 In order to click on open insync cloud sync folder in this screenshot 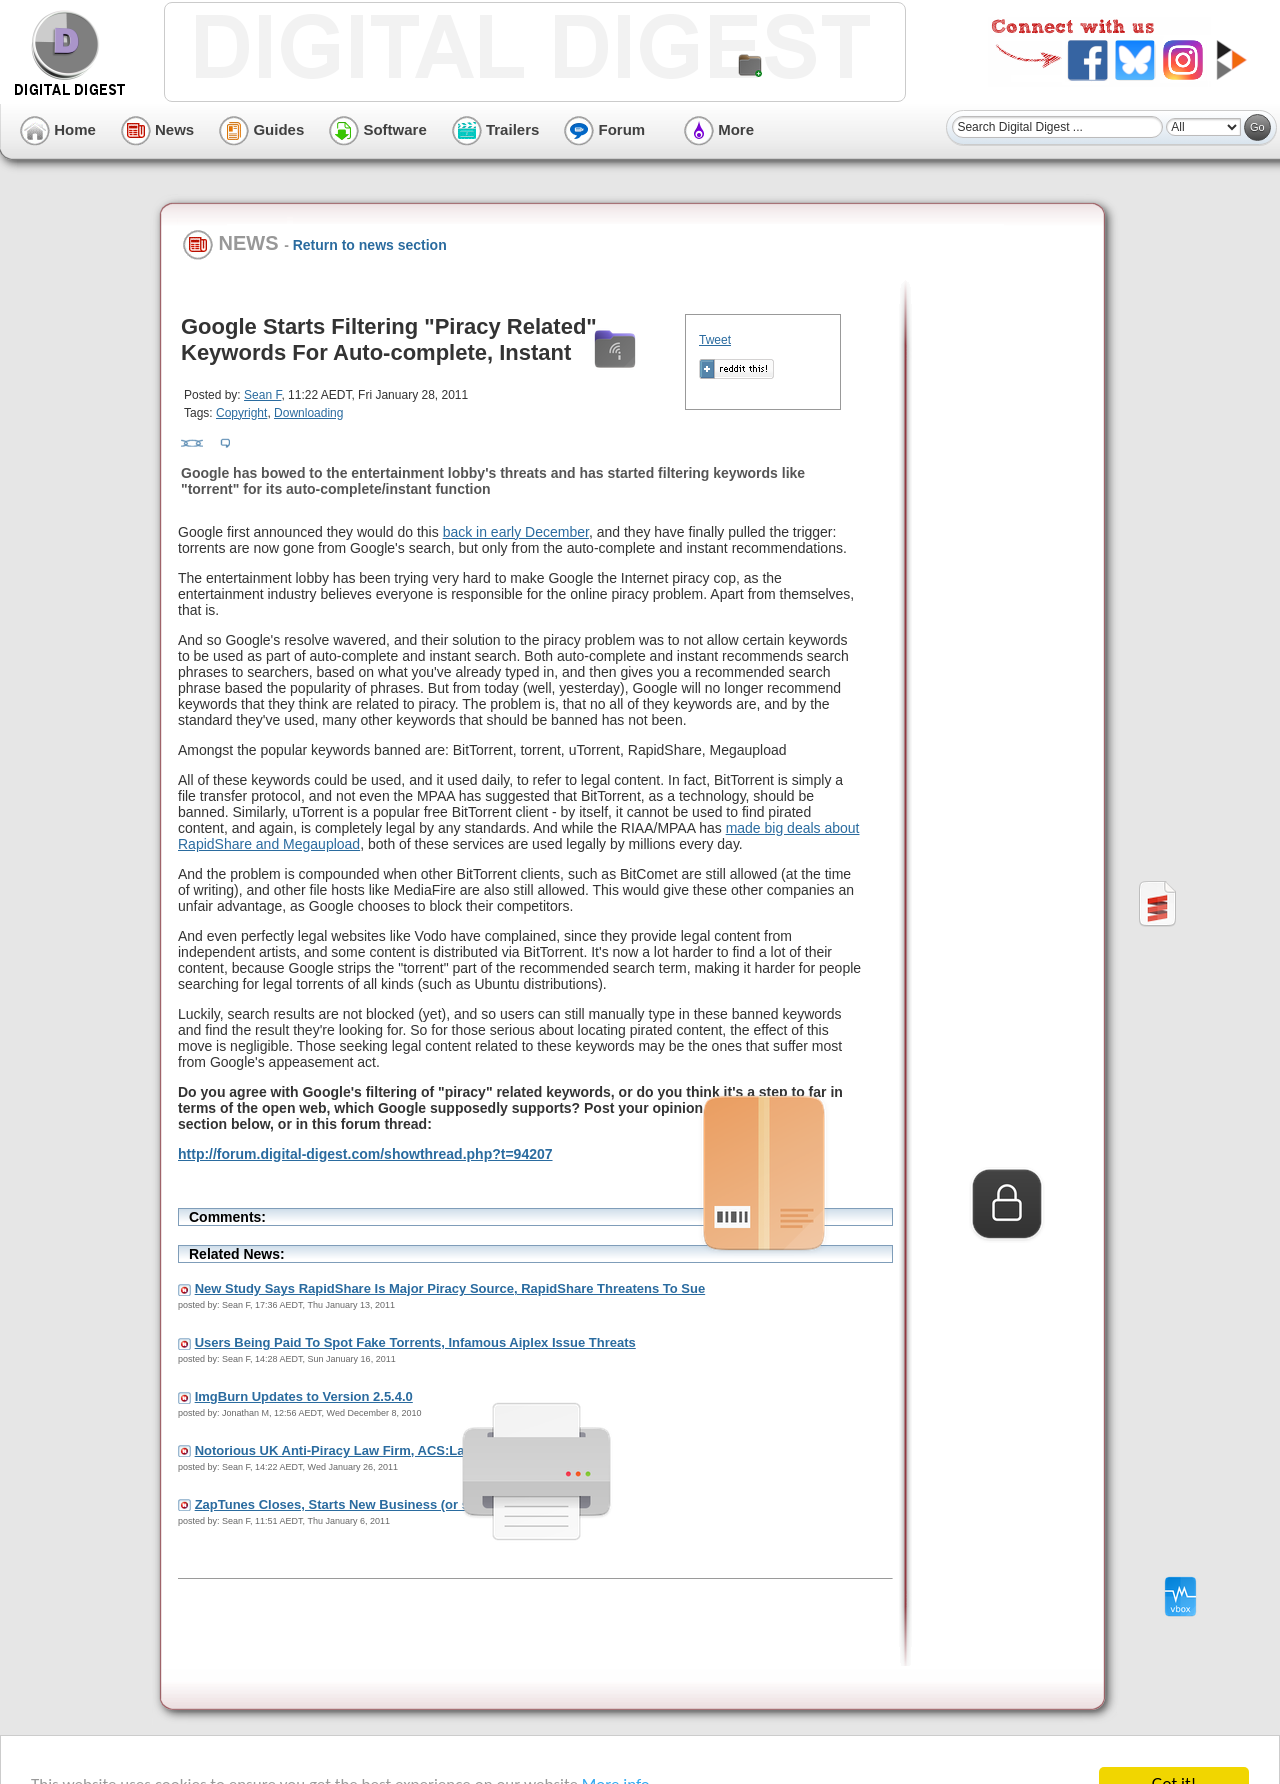, I will do `click(615, 349)`.